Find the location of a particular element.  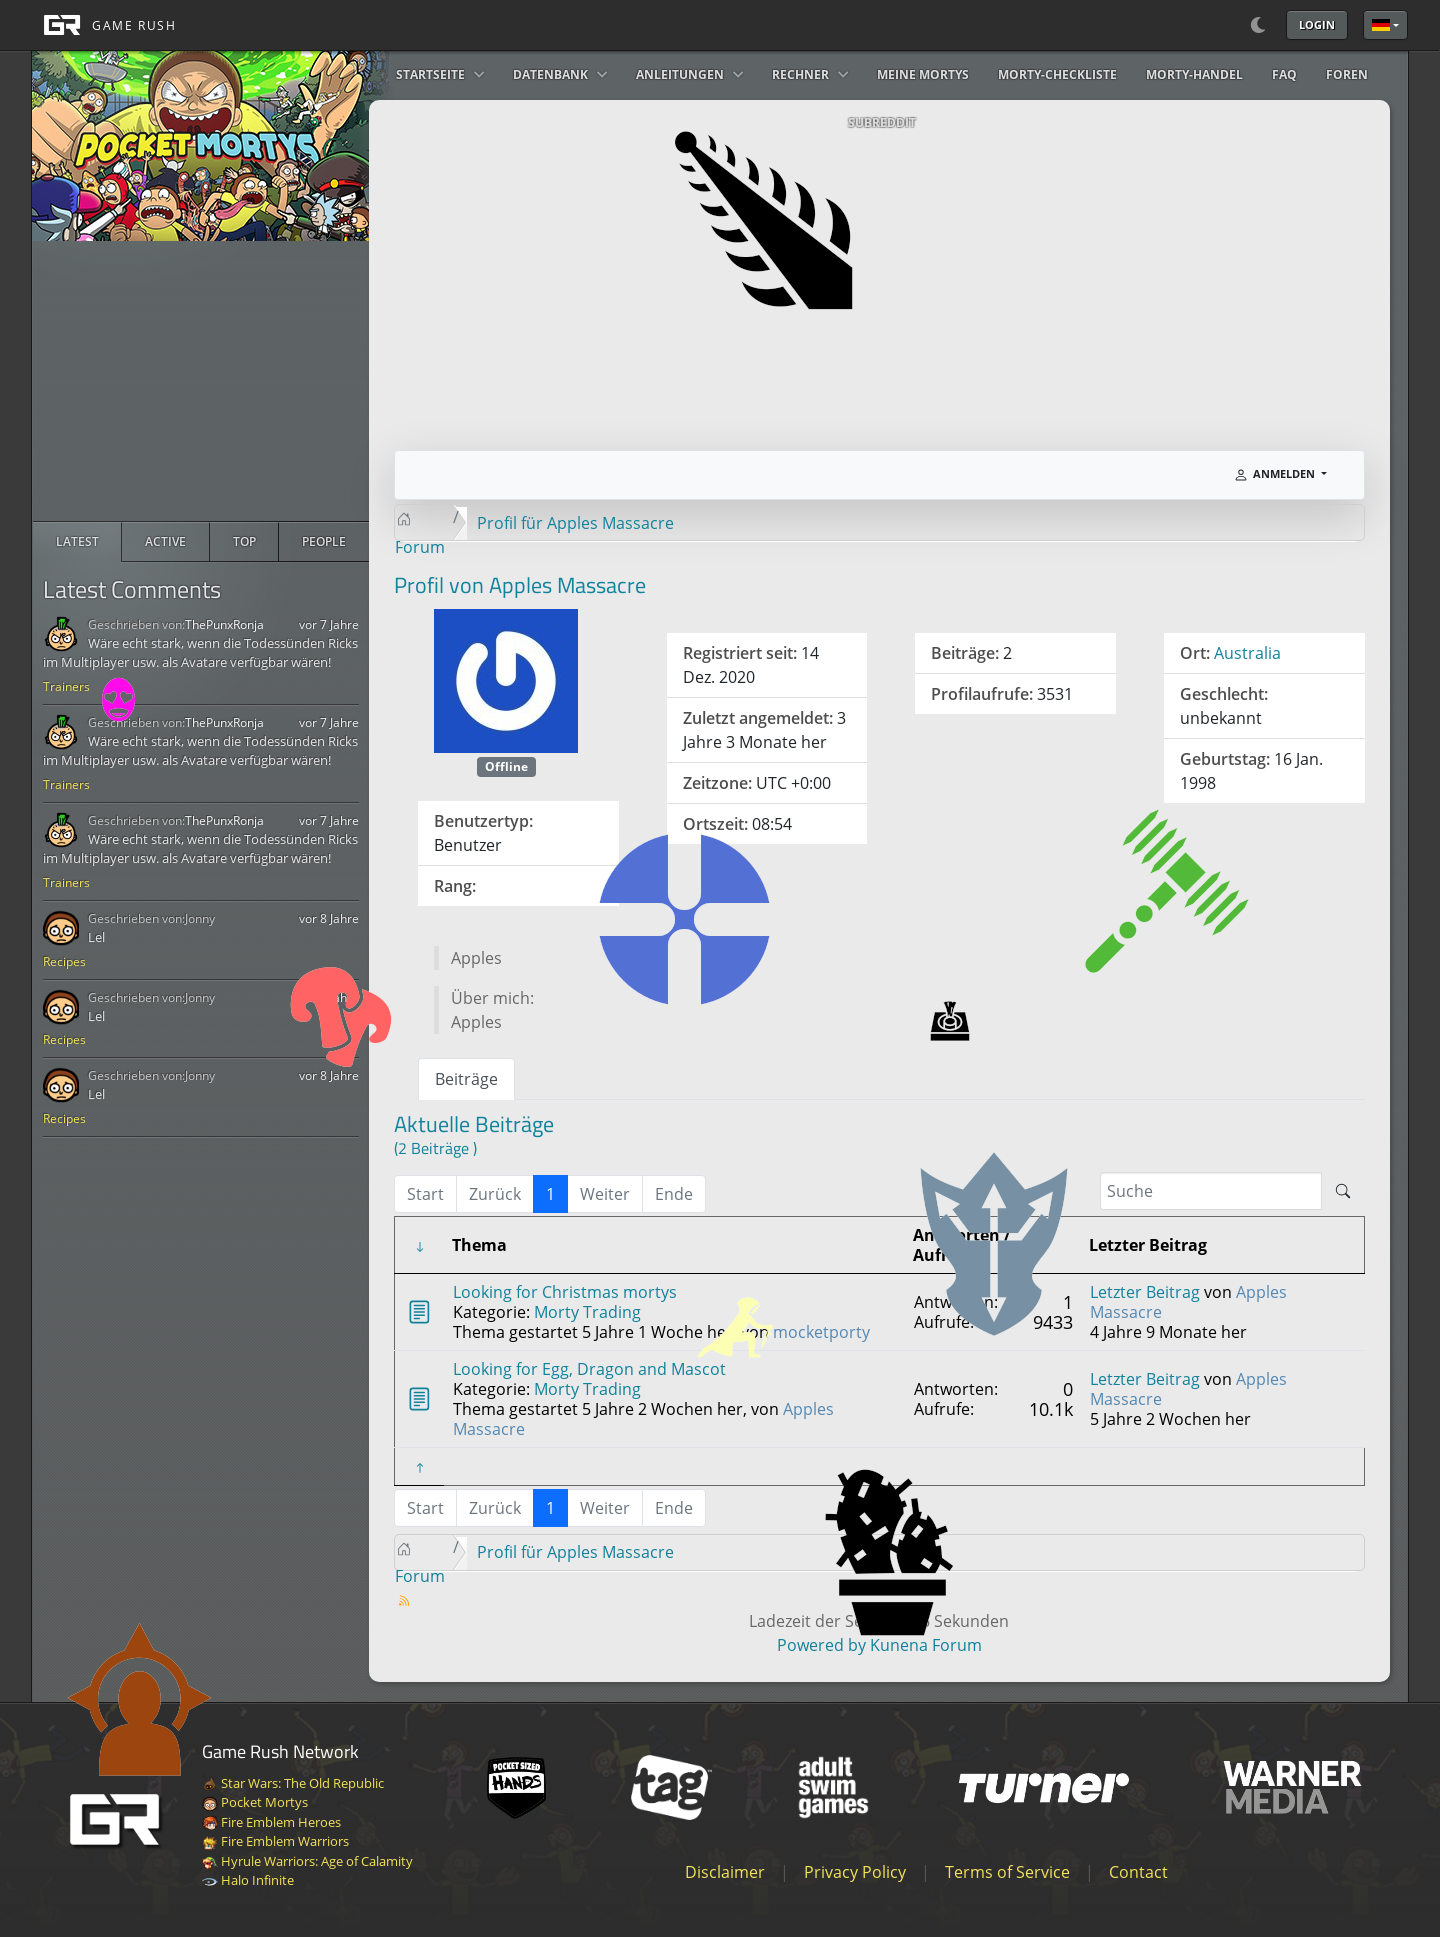

toy mallet or hammer tool icon is located at coordinates (1167, 891).